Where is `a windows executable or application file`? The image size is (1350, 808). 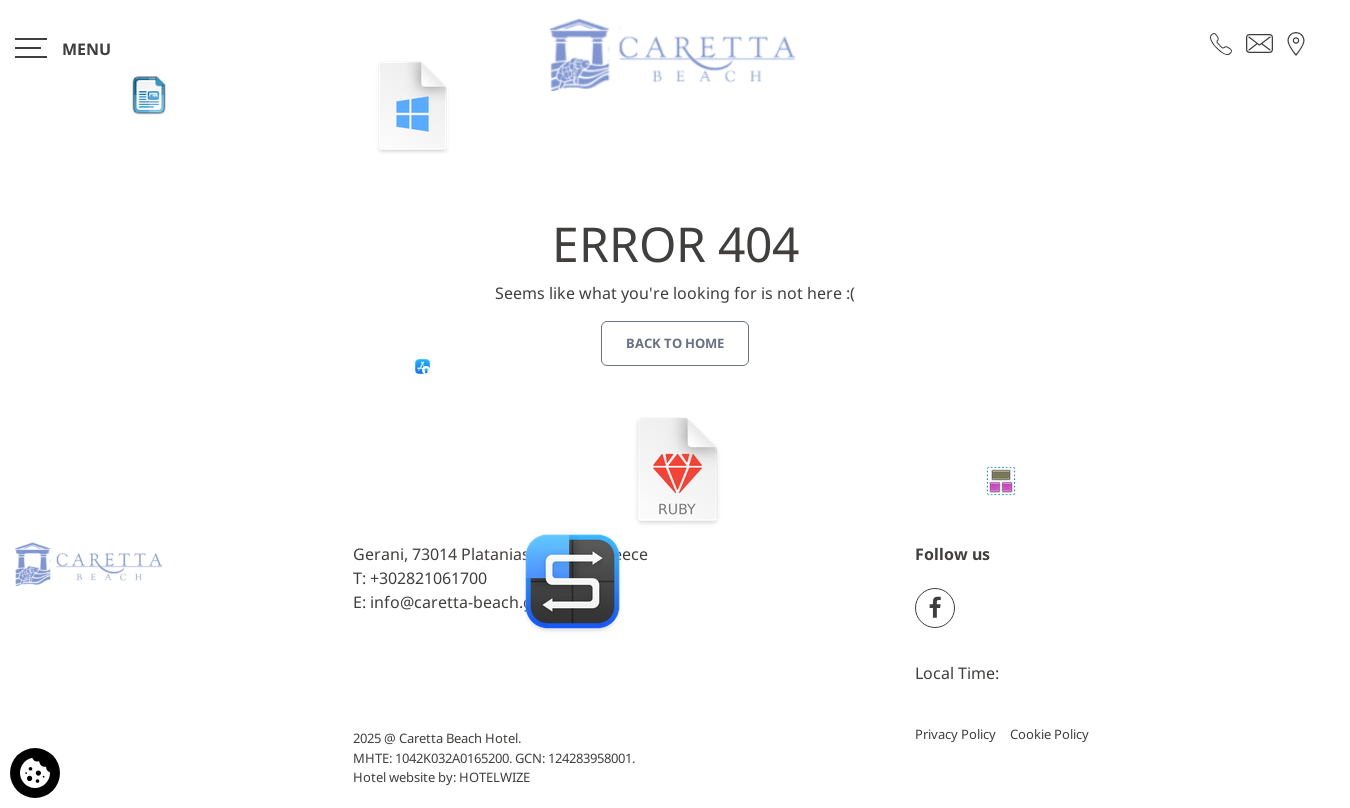 a windows executable or application file is located at coordinates (412, 107).